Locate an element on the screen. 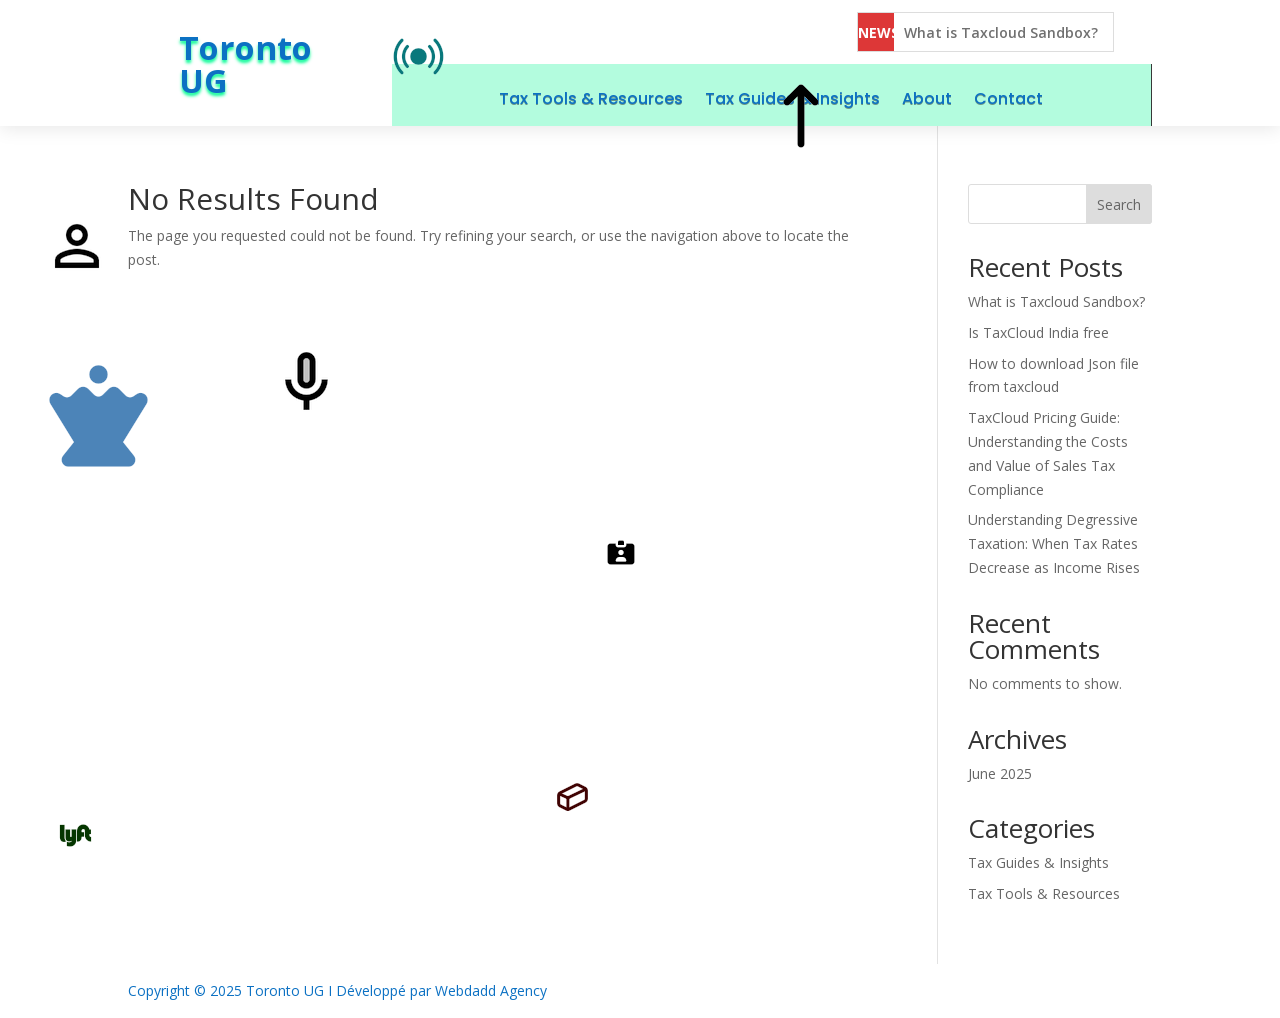 The height and width of the screenshot is (1018, 1280). view your employee or member ID badge is located at coordinates (621, 554).